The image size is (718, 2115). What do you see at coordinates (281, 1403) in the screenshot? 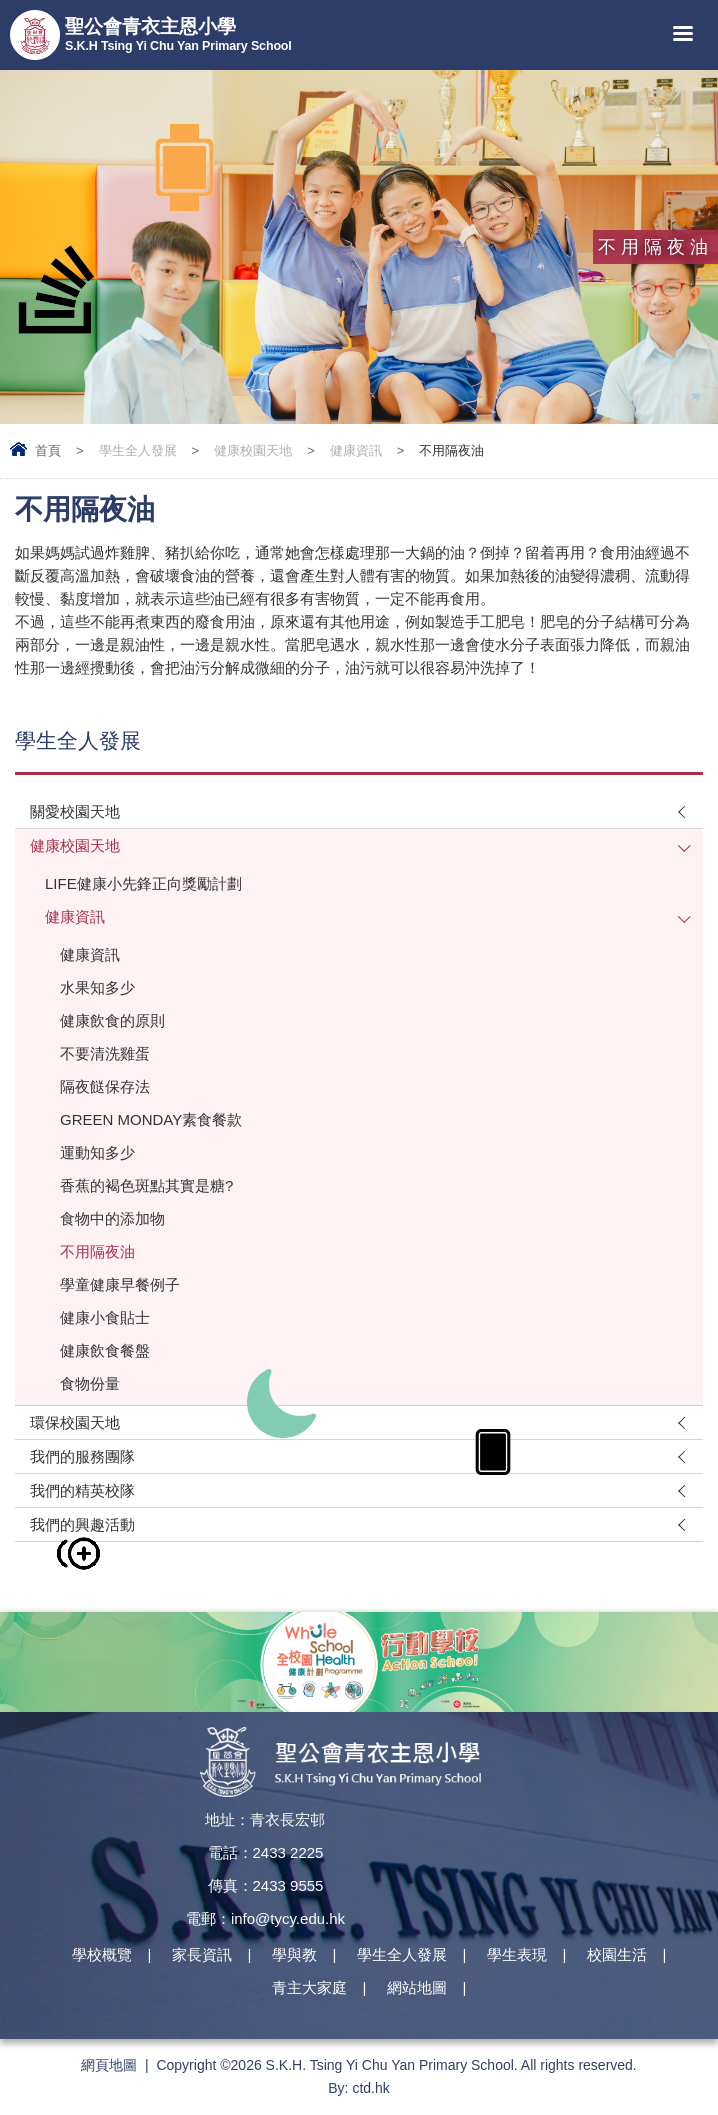
I see `toggle dark mode` at bounding box center [281, 1403].